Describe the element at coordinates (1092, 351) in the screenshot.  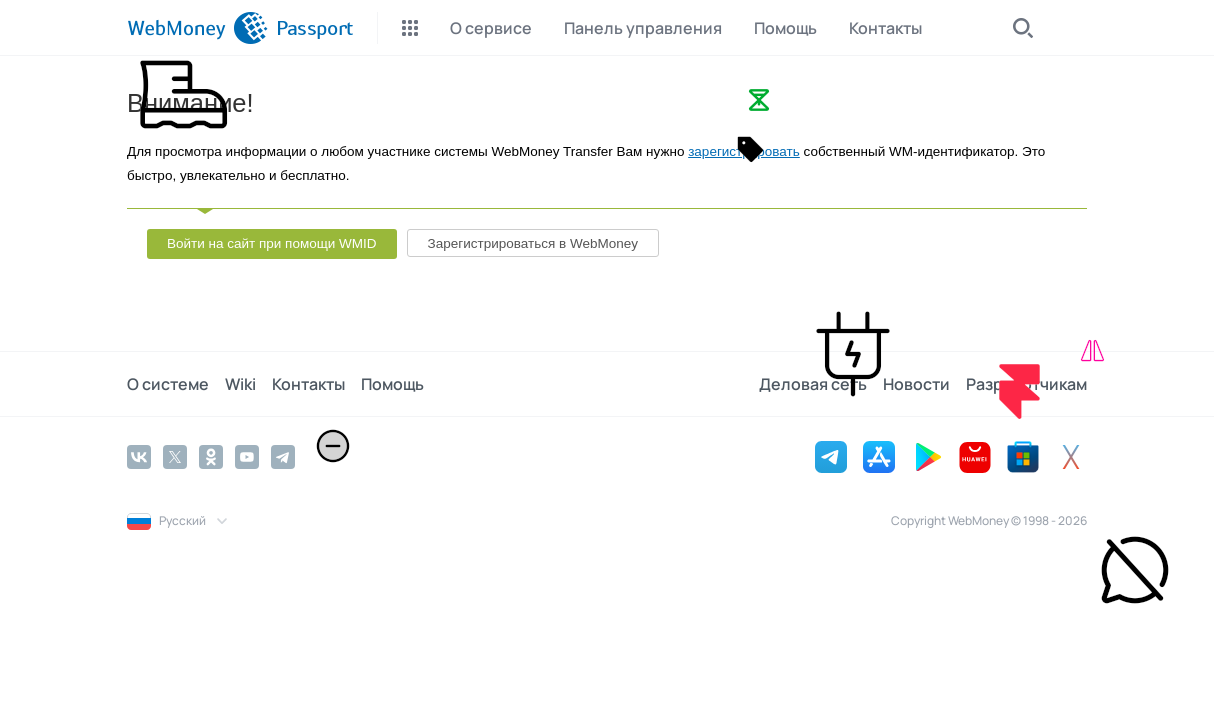
I see `flip image horizontally` at that location.